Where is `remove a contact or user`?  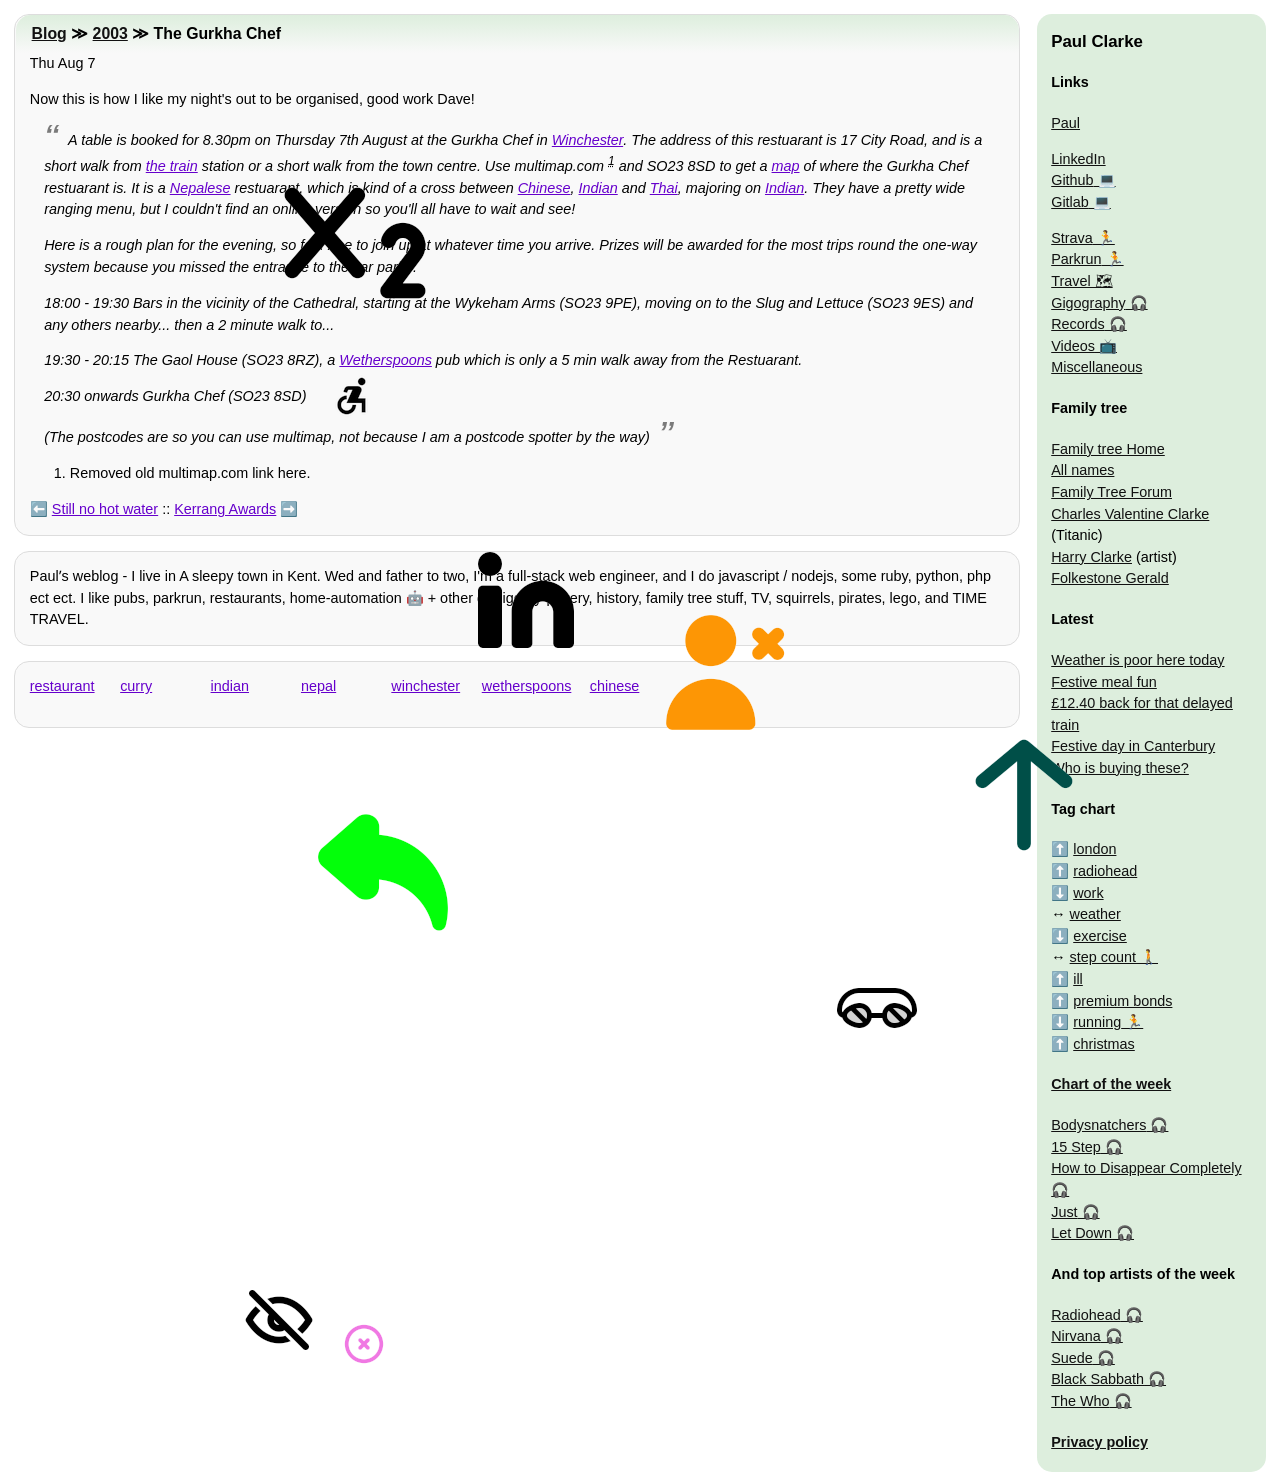
remove a contact or user is located at coordinates (723, 672).